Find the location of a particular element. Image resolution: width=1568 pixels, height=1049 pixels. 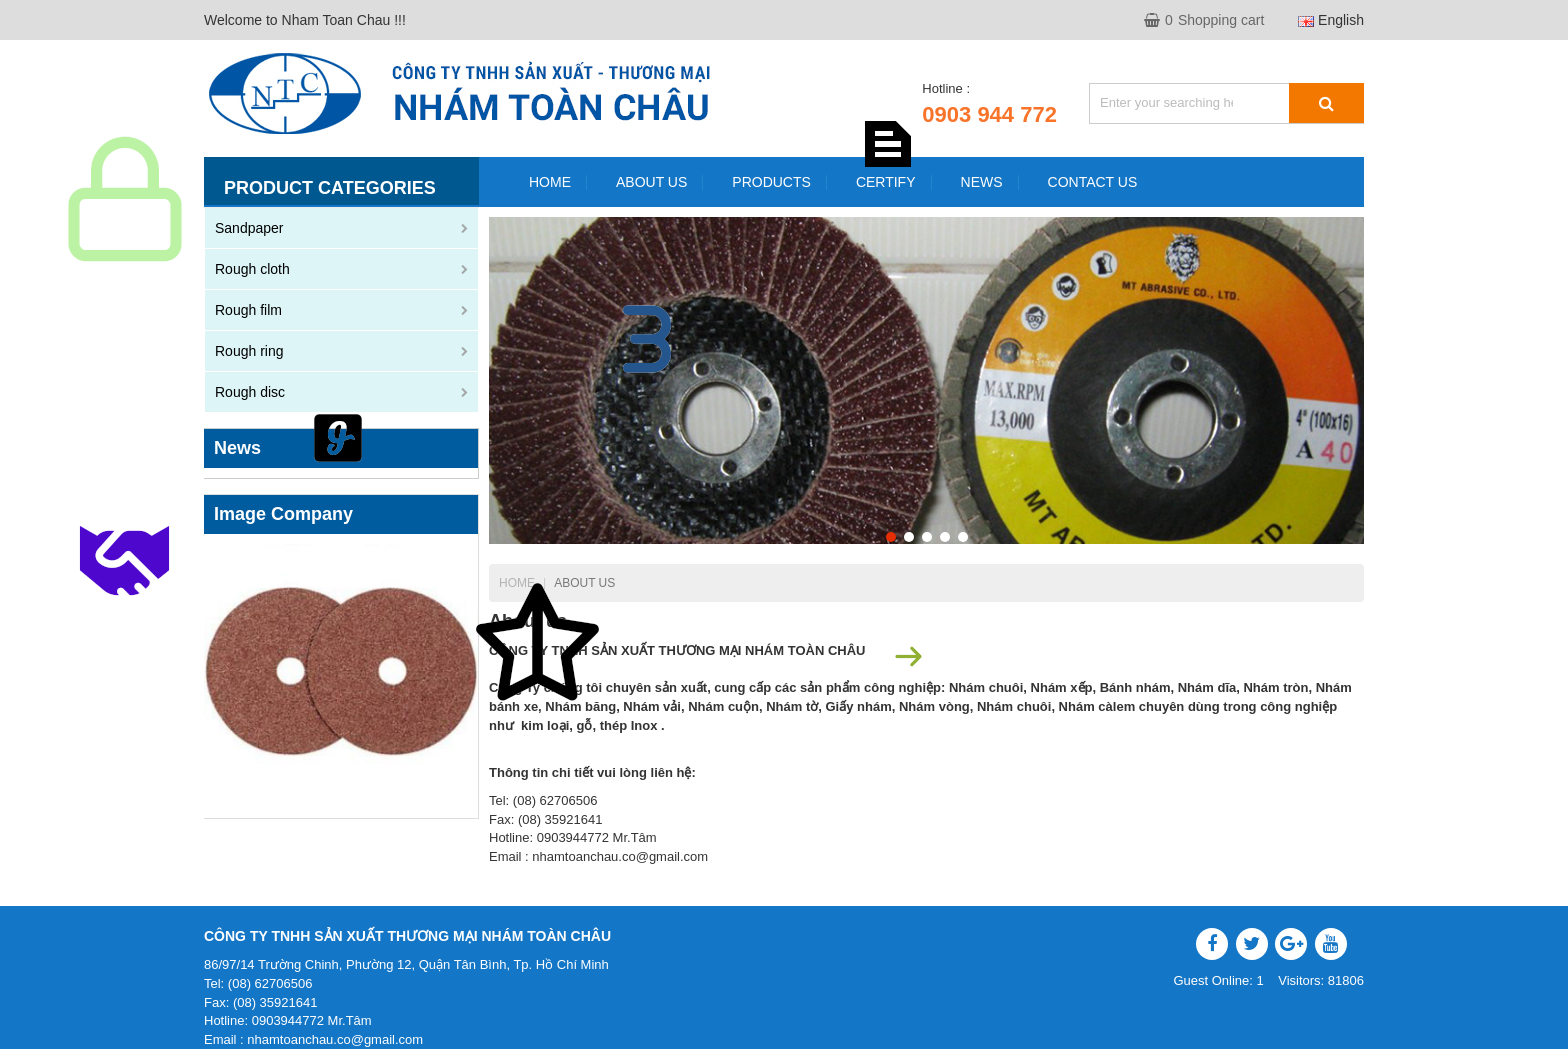

view text document or note is located at coordinates (888, 144).